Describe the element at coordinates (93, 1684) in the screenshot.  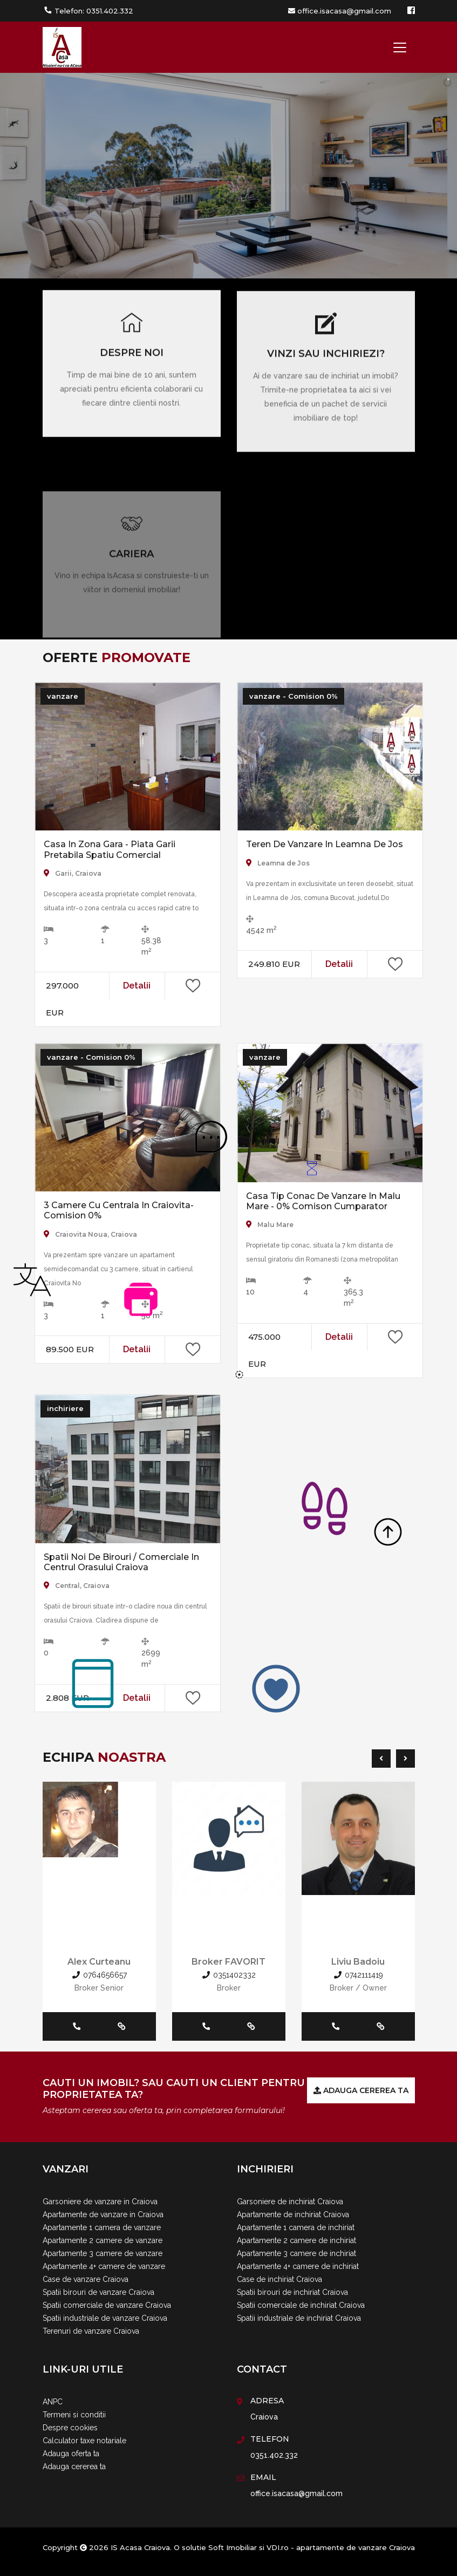
I see `switch to tablet view or layout` at that location.